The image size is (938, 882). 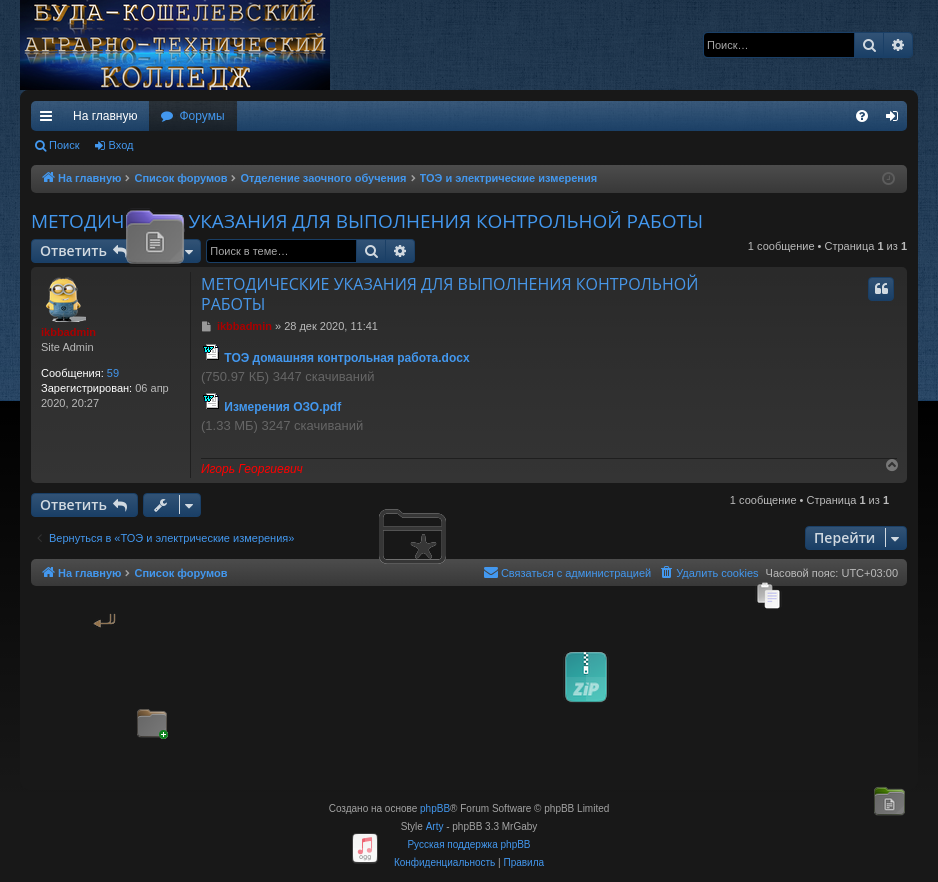 What do you see at coordinates (152, 723) in the screenshot?
I see `create a new folder` at bounding box center [152, 723].